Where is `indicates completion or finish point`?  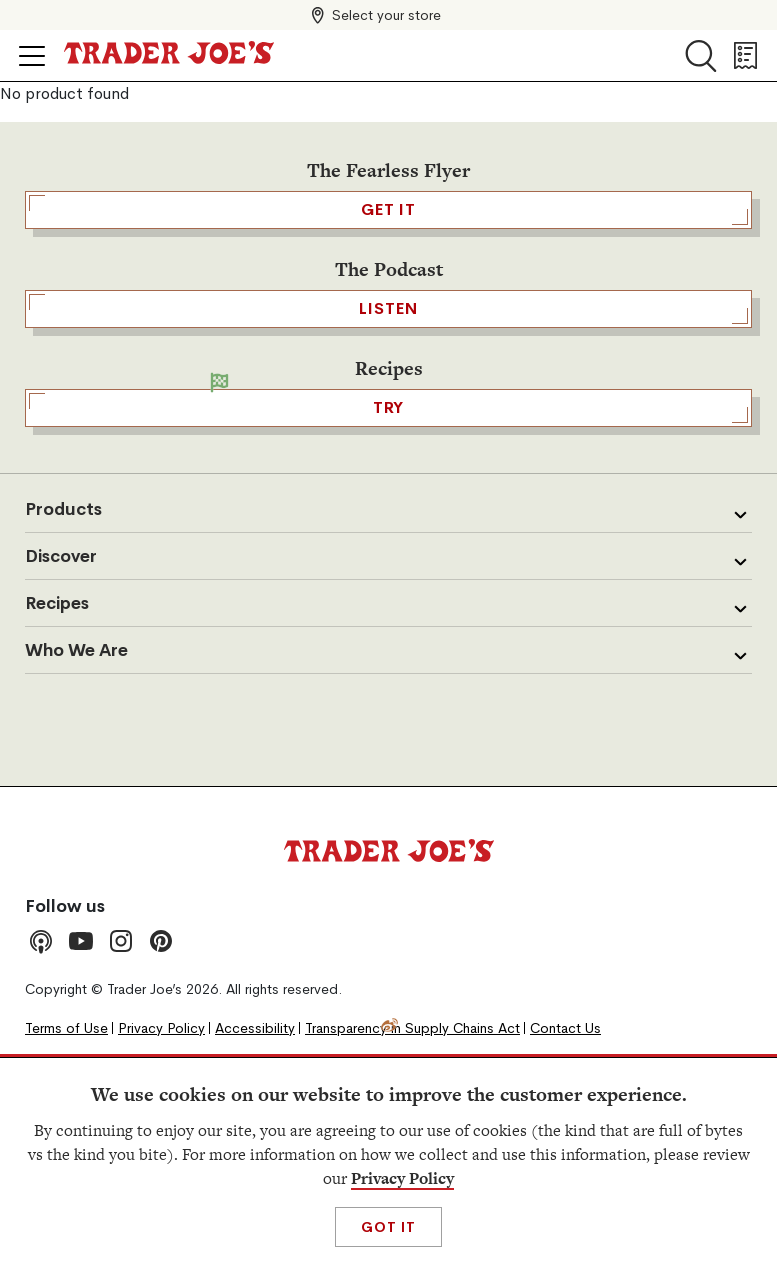
indicates completion or finish point is located at coordinates (219, 382).